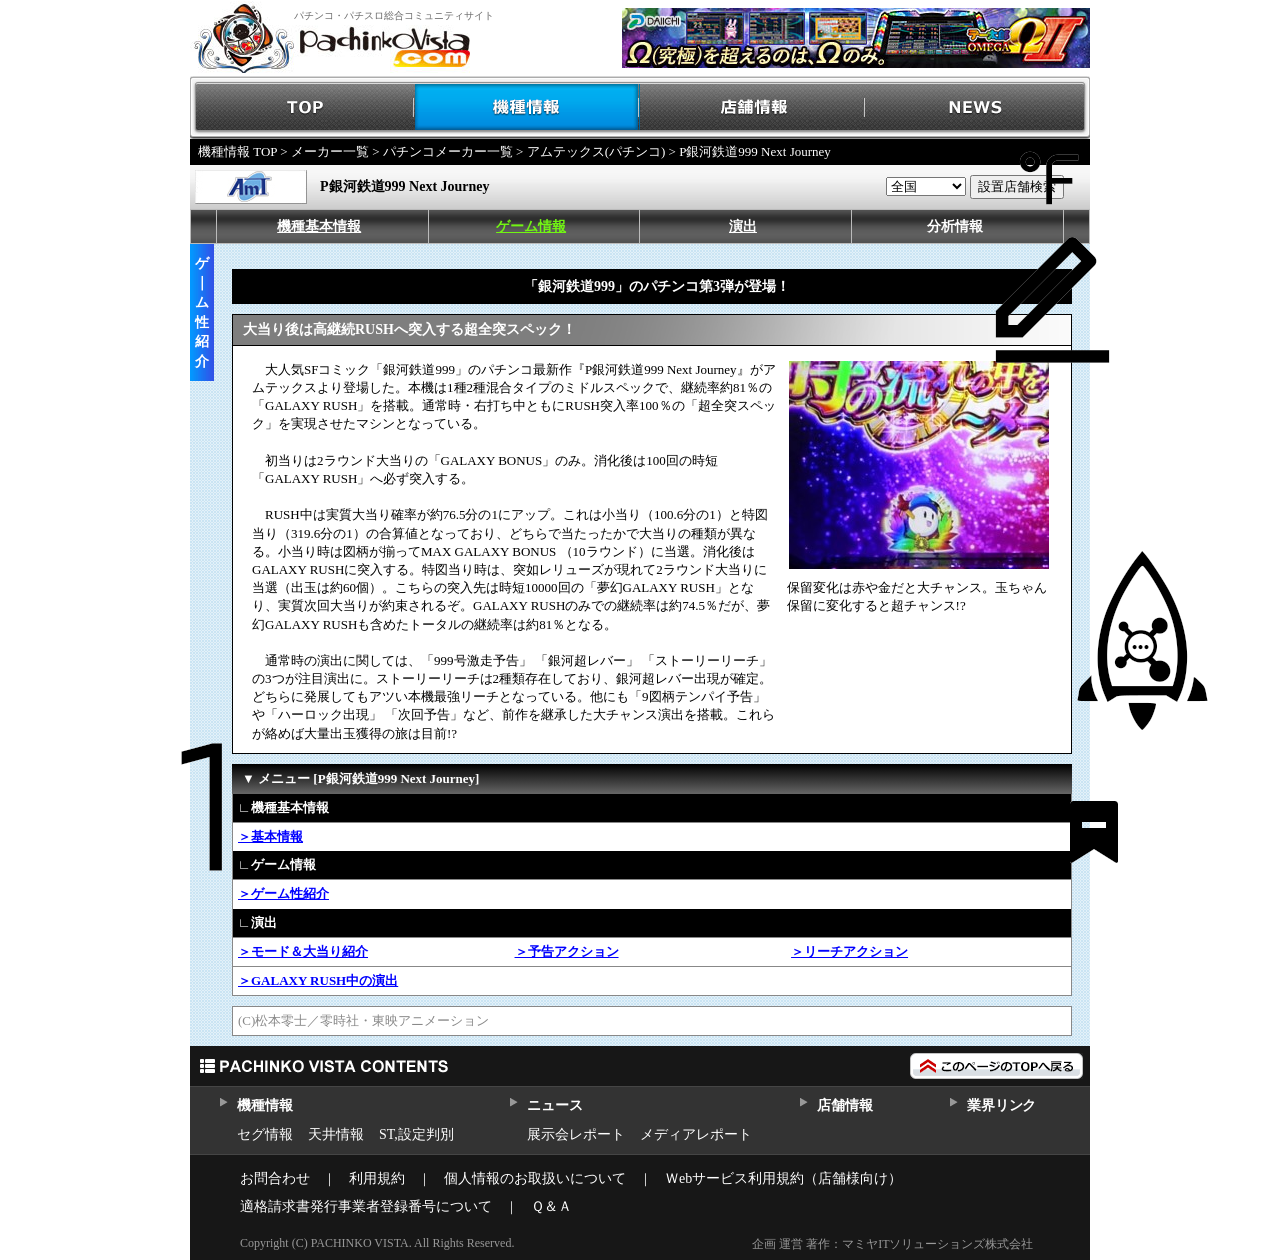 Image resolution: width=1280 pixels, height=1260 pixels. What do you see at coordinates (1052, 300) in the screenshot?
I see `edit content or text` at bounding box center [1052, 300].